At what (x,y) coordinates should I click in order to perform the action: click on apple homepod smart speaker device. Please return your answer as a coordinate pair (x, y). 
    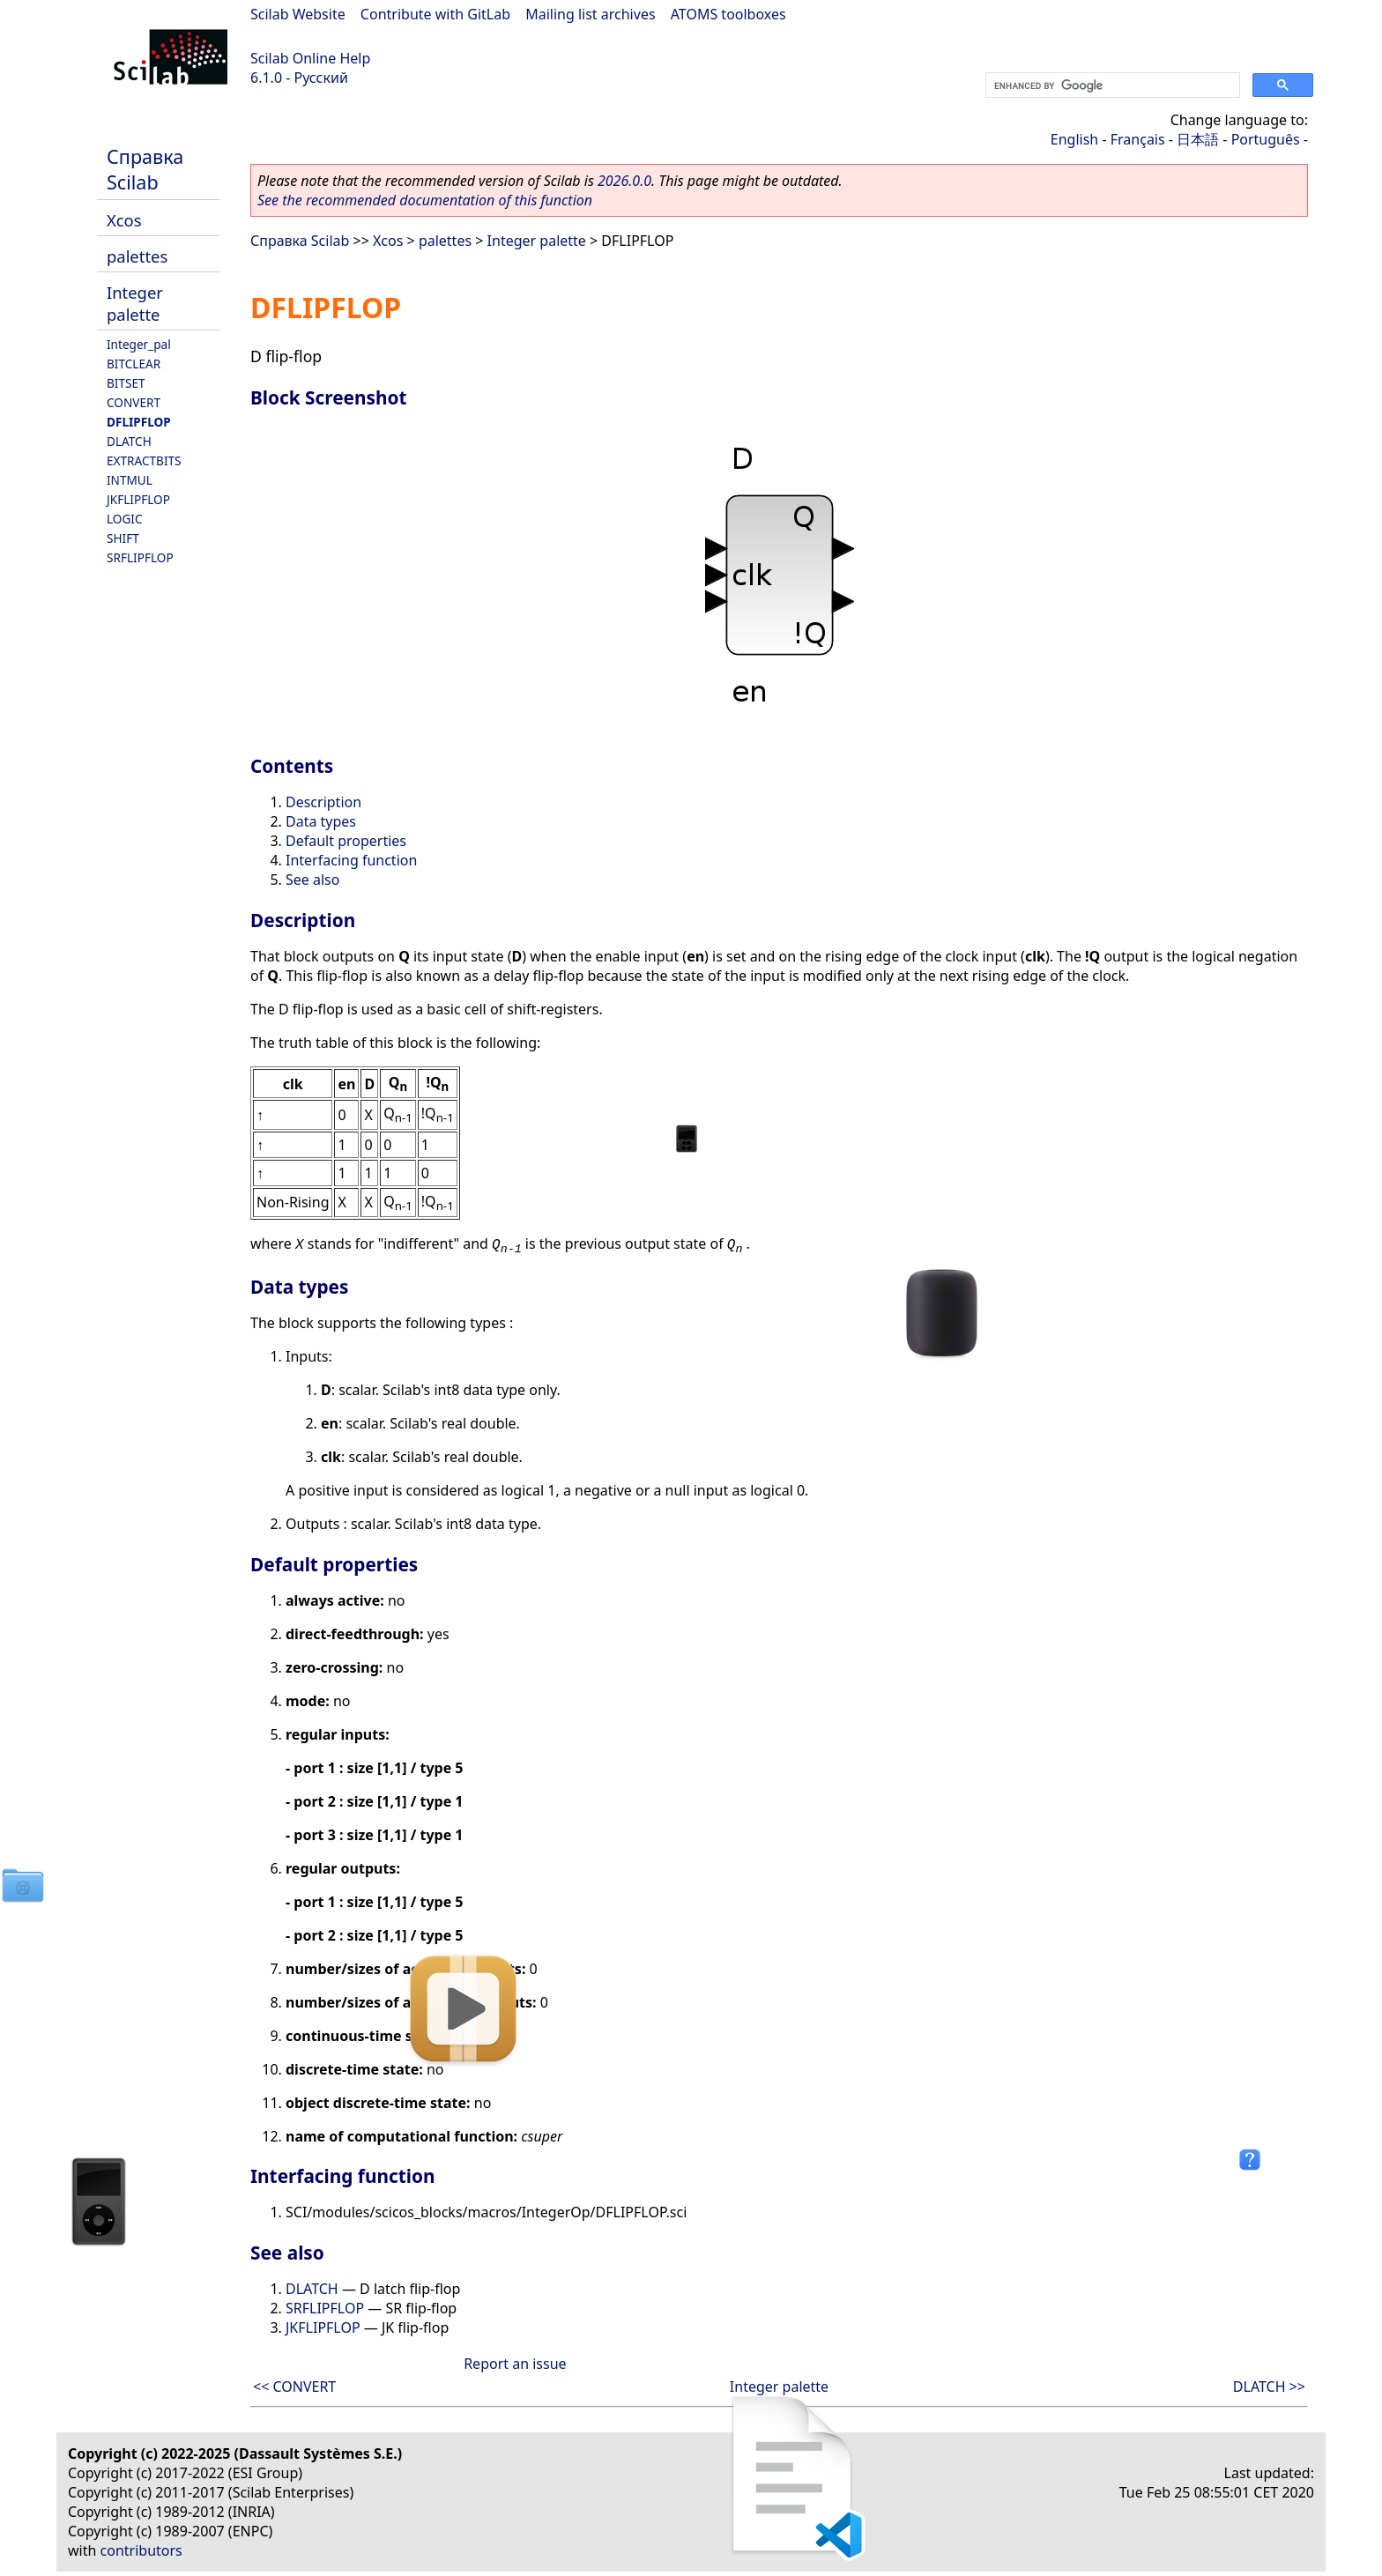
    Looking at the image, I should click on (941, 1314).